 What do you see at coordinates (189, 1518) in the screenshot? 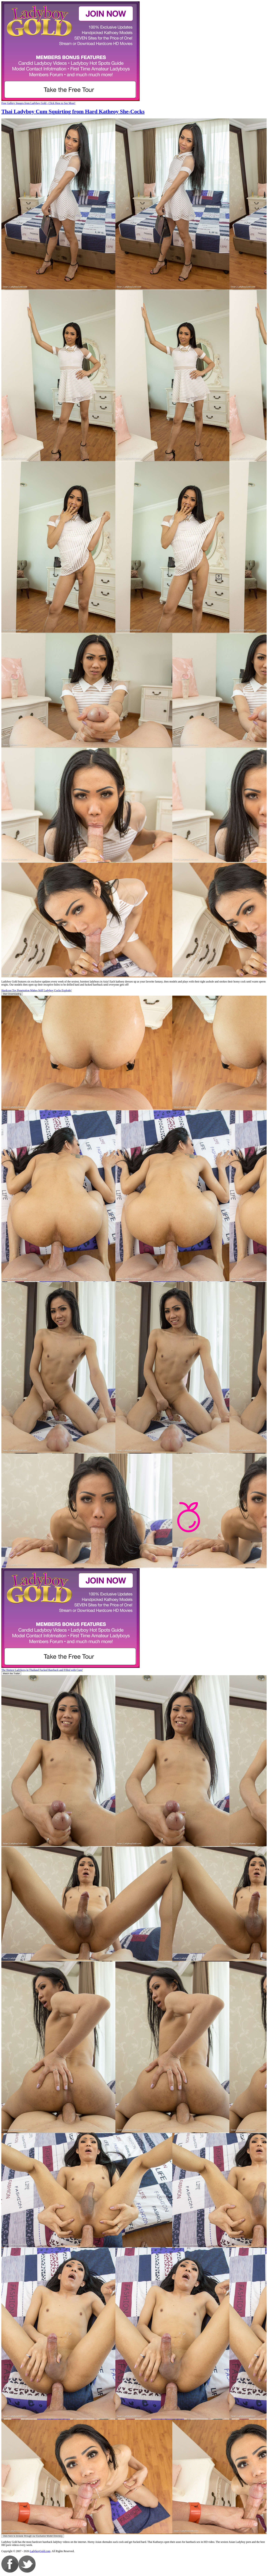
I see `indicates fruit or produce category` at bounding box center [189, 1518].